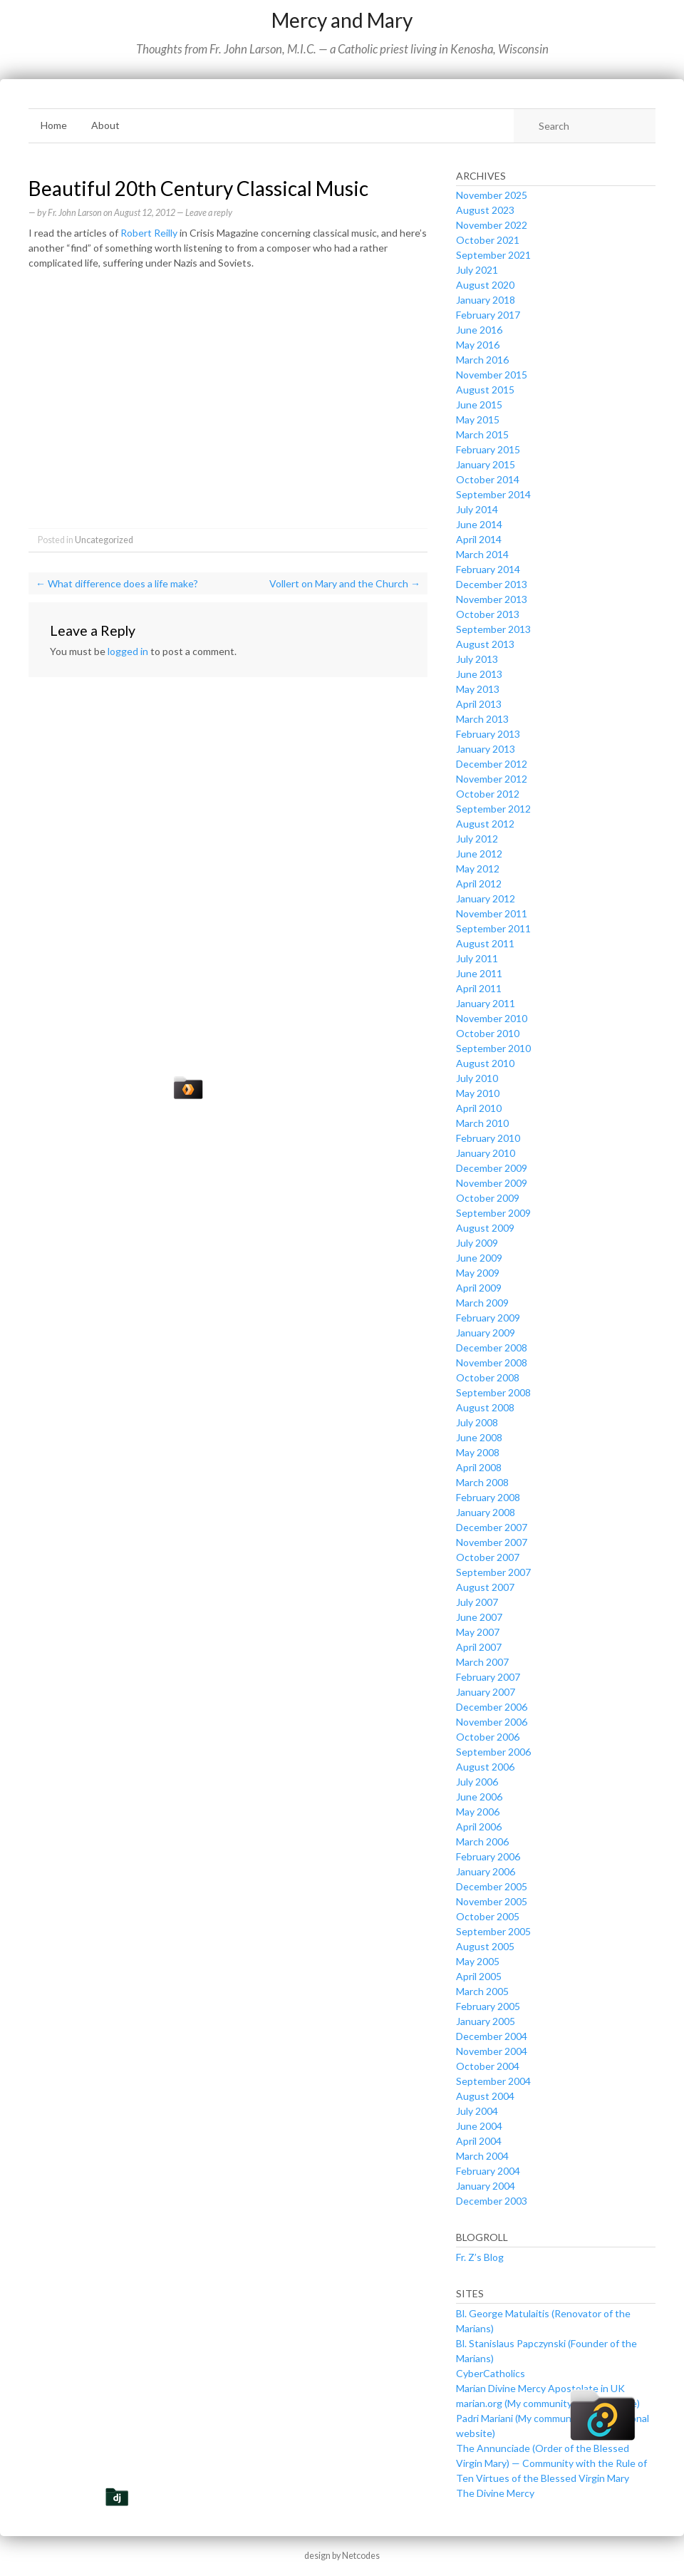 This screenshot has height=2576, width=684. I want to click on open tauri project folder, so click(602, 2416).